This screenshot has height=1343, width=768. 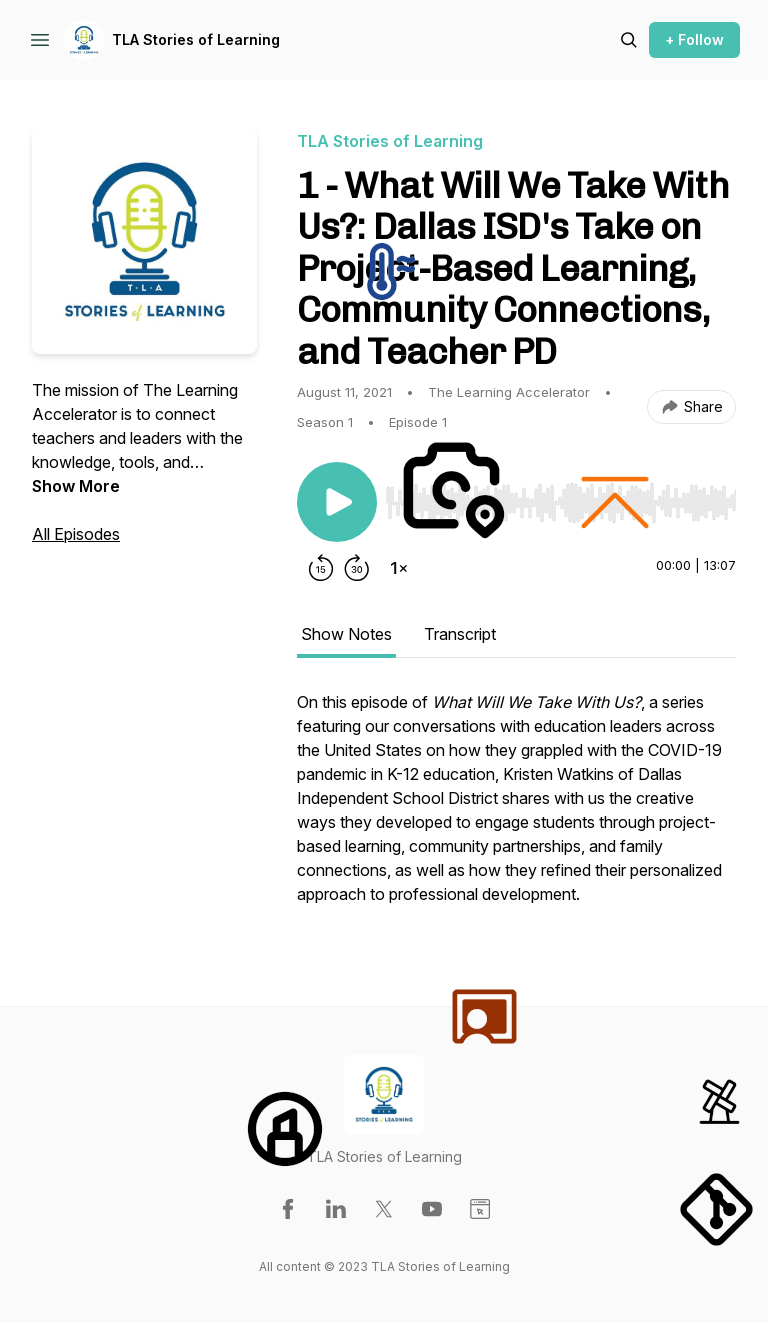 I want to click on collapse or minimize a section, so click(x=615, y=501).